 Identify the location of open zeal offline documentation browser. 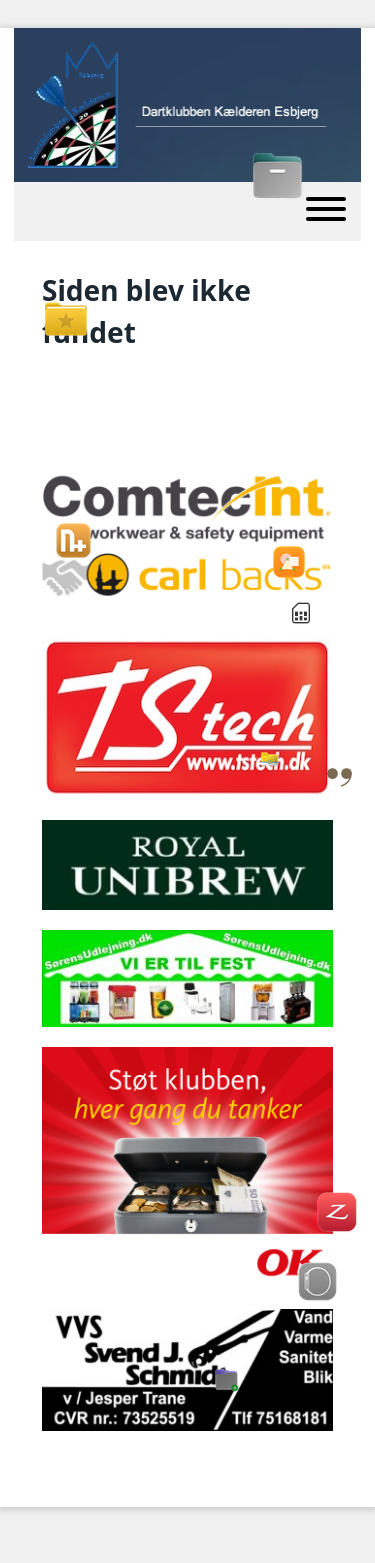
(337, 1212).